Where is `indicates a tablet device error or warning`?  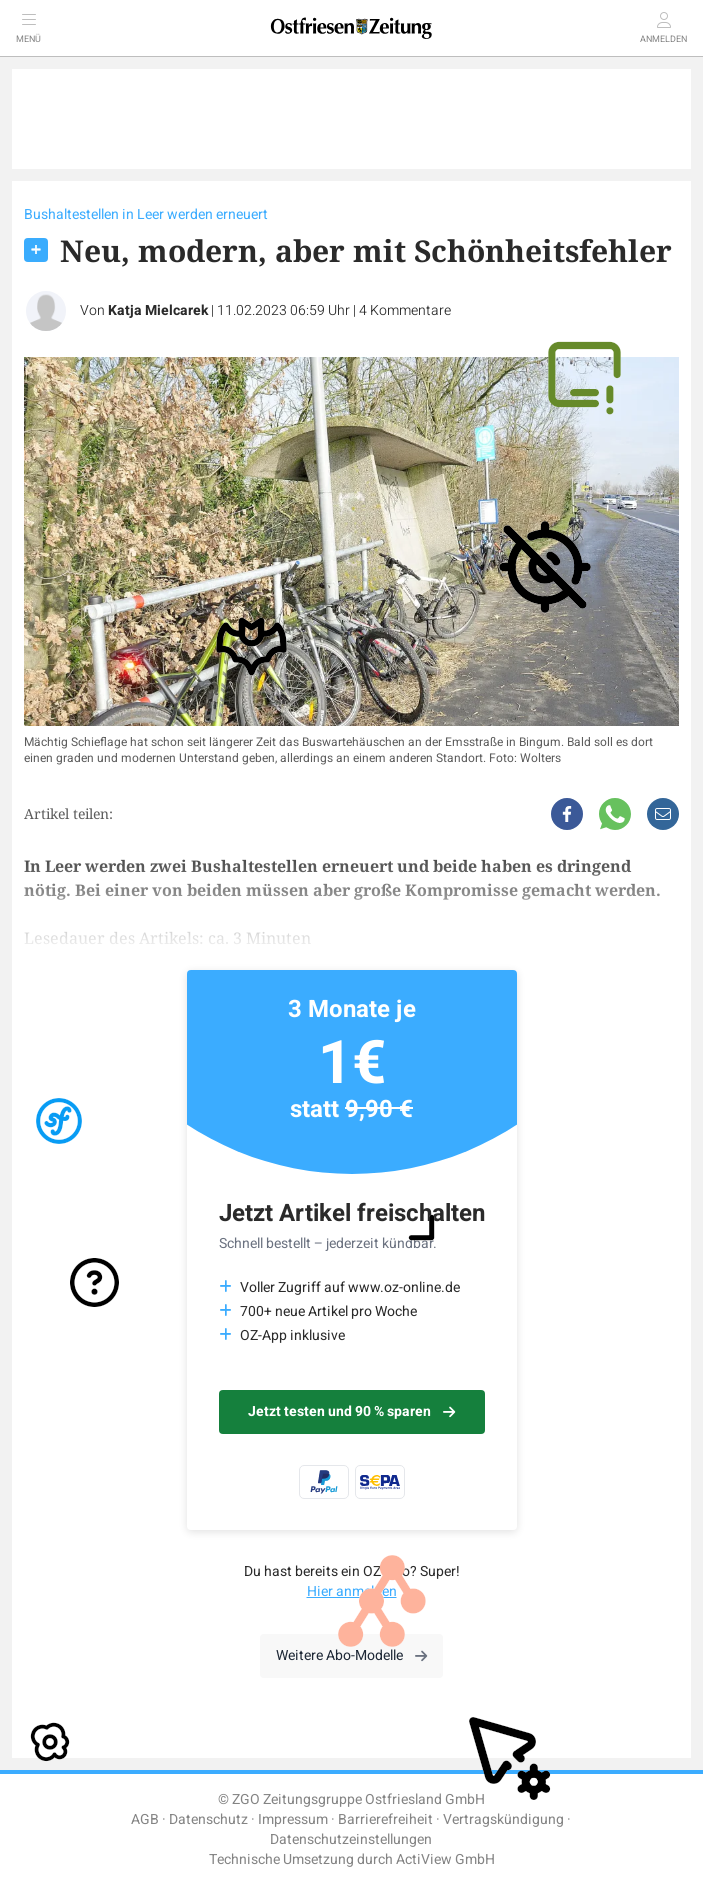
indicates a tablet device error or warning is located at coordinates (584, 374).